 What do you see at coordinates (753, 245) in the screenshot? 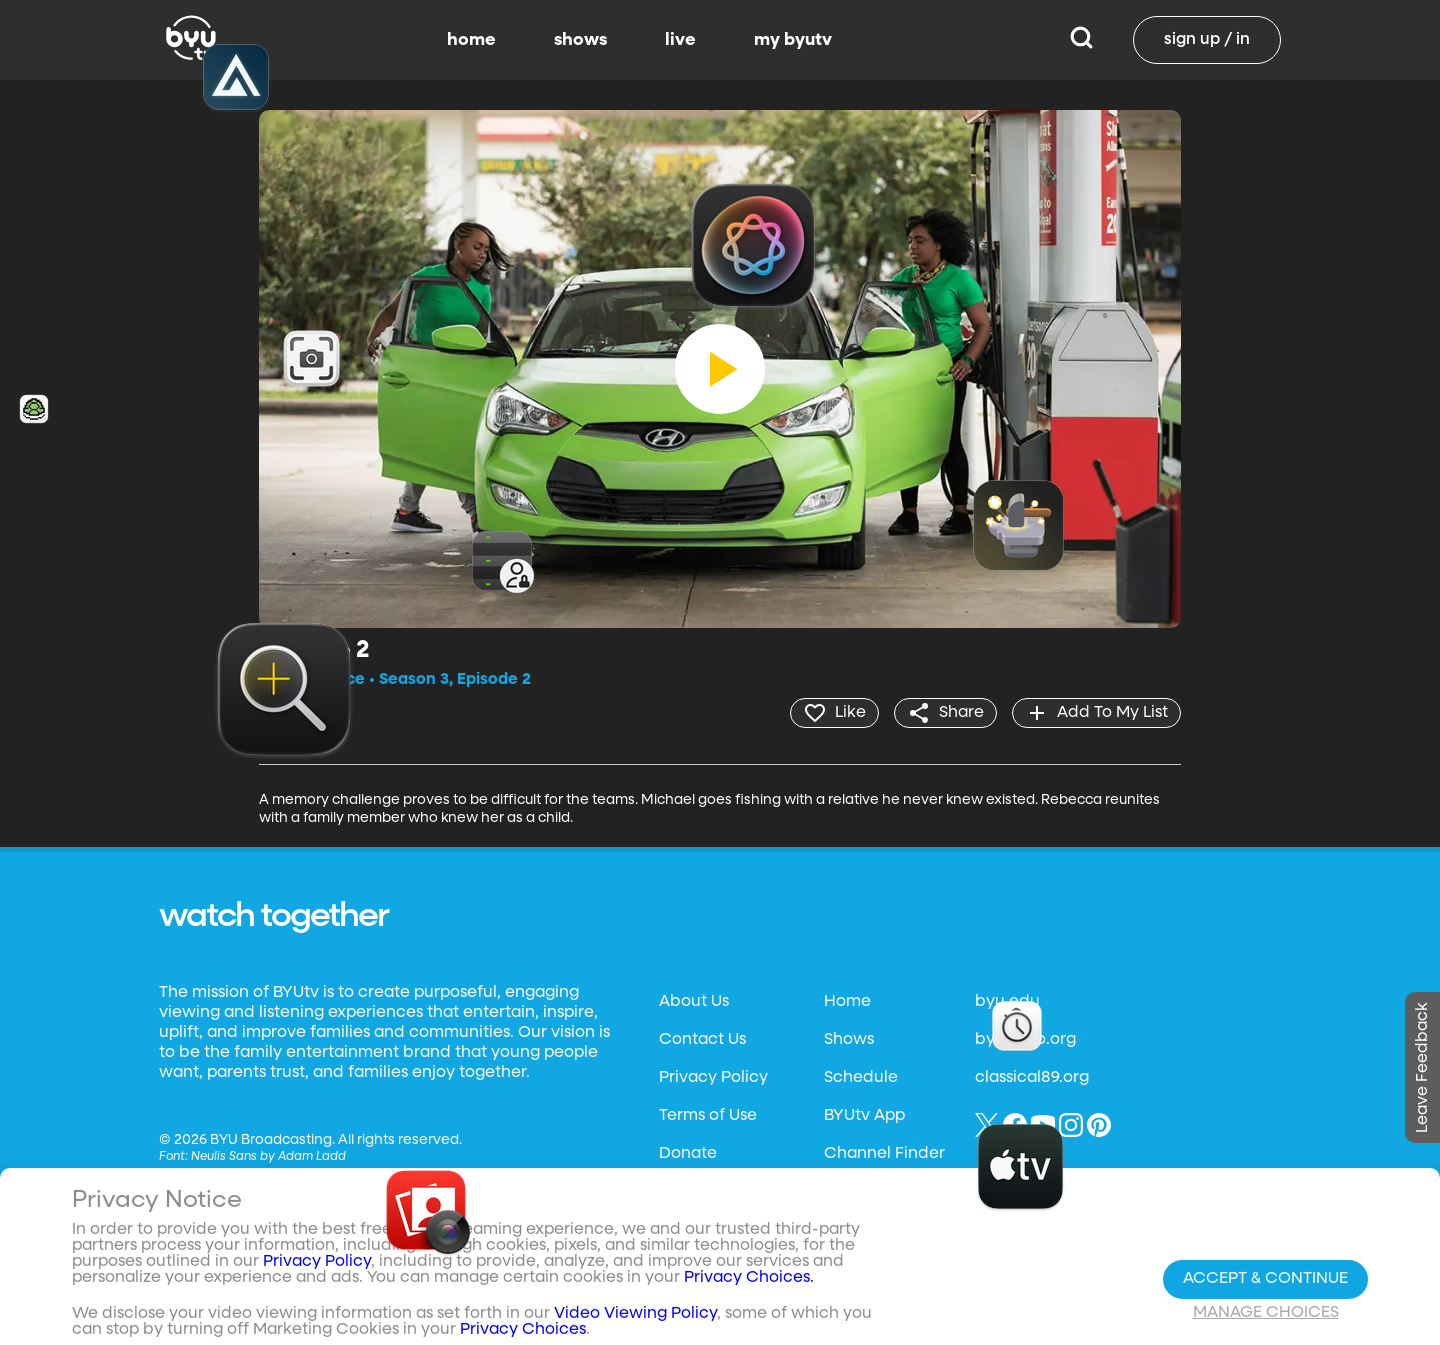
I see `open Image Playground app` at bounding box center [753, 245].